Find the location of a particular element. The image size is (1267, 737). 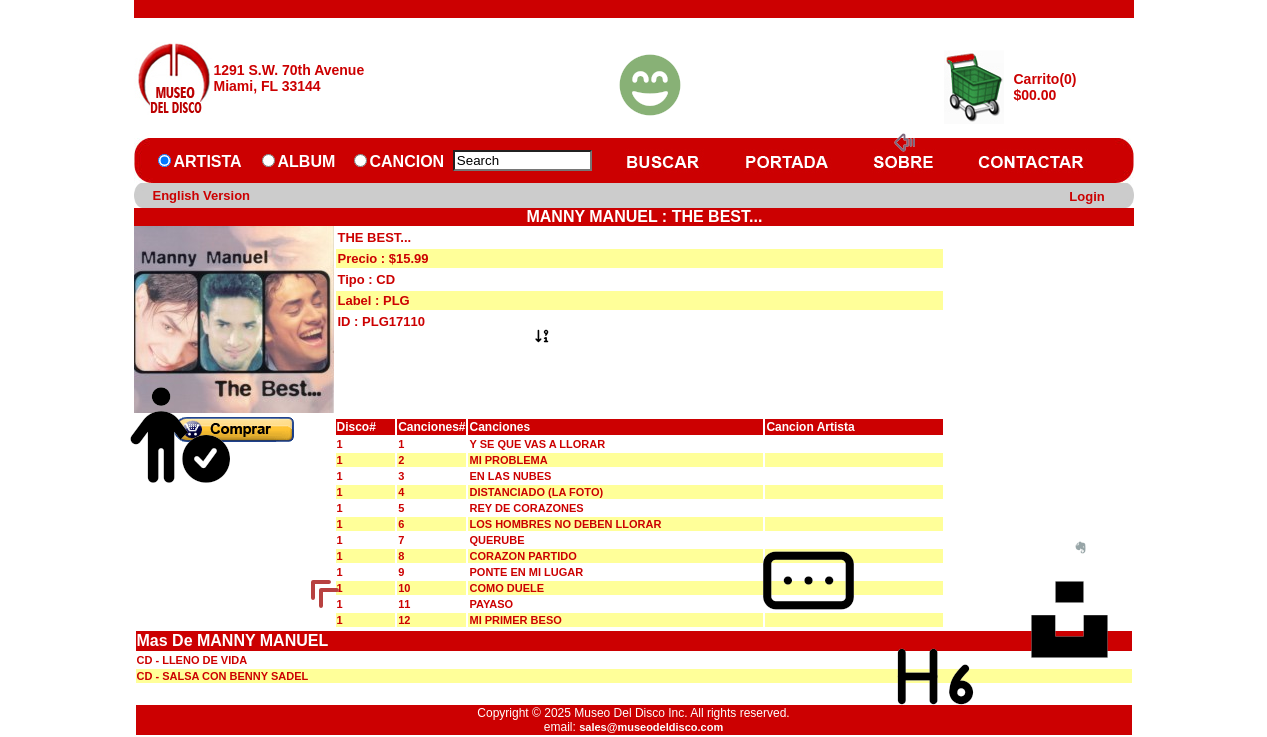

indicates more options or actions available is located at coordinates (808, 580).